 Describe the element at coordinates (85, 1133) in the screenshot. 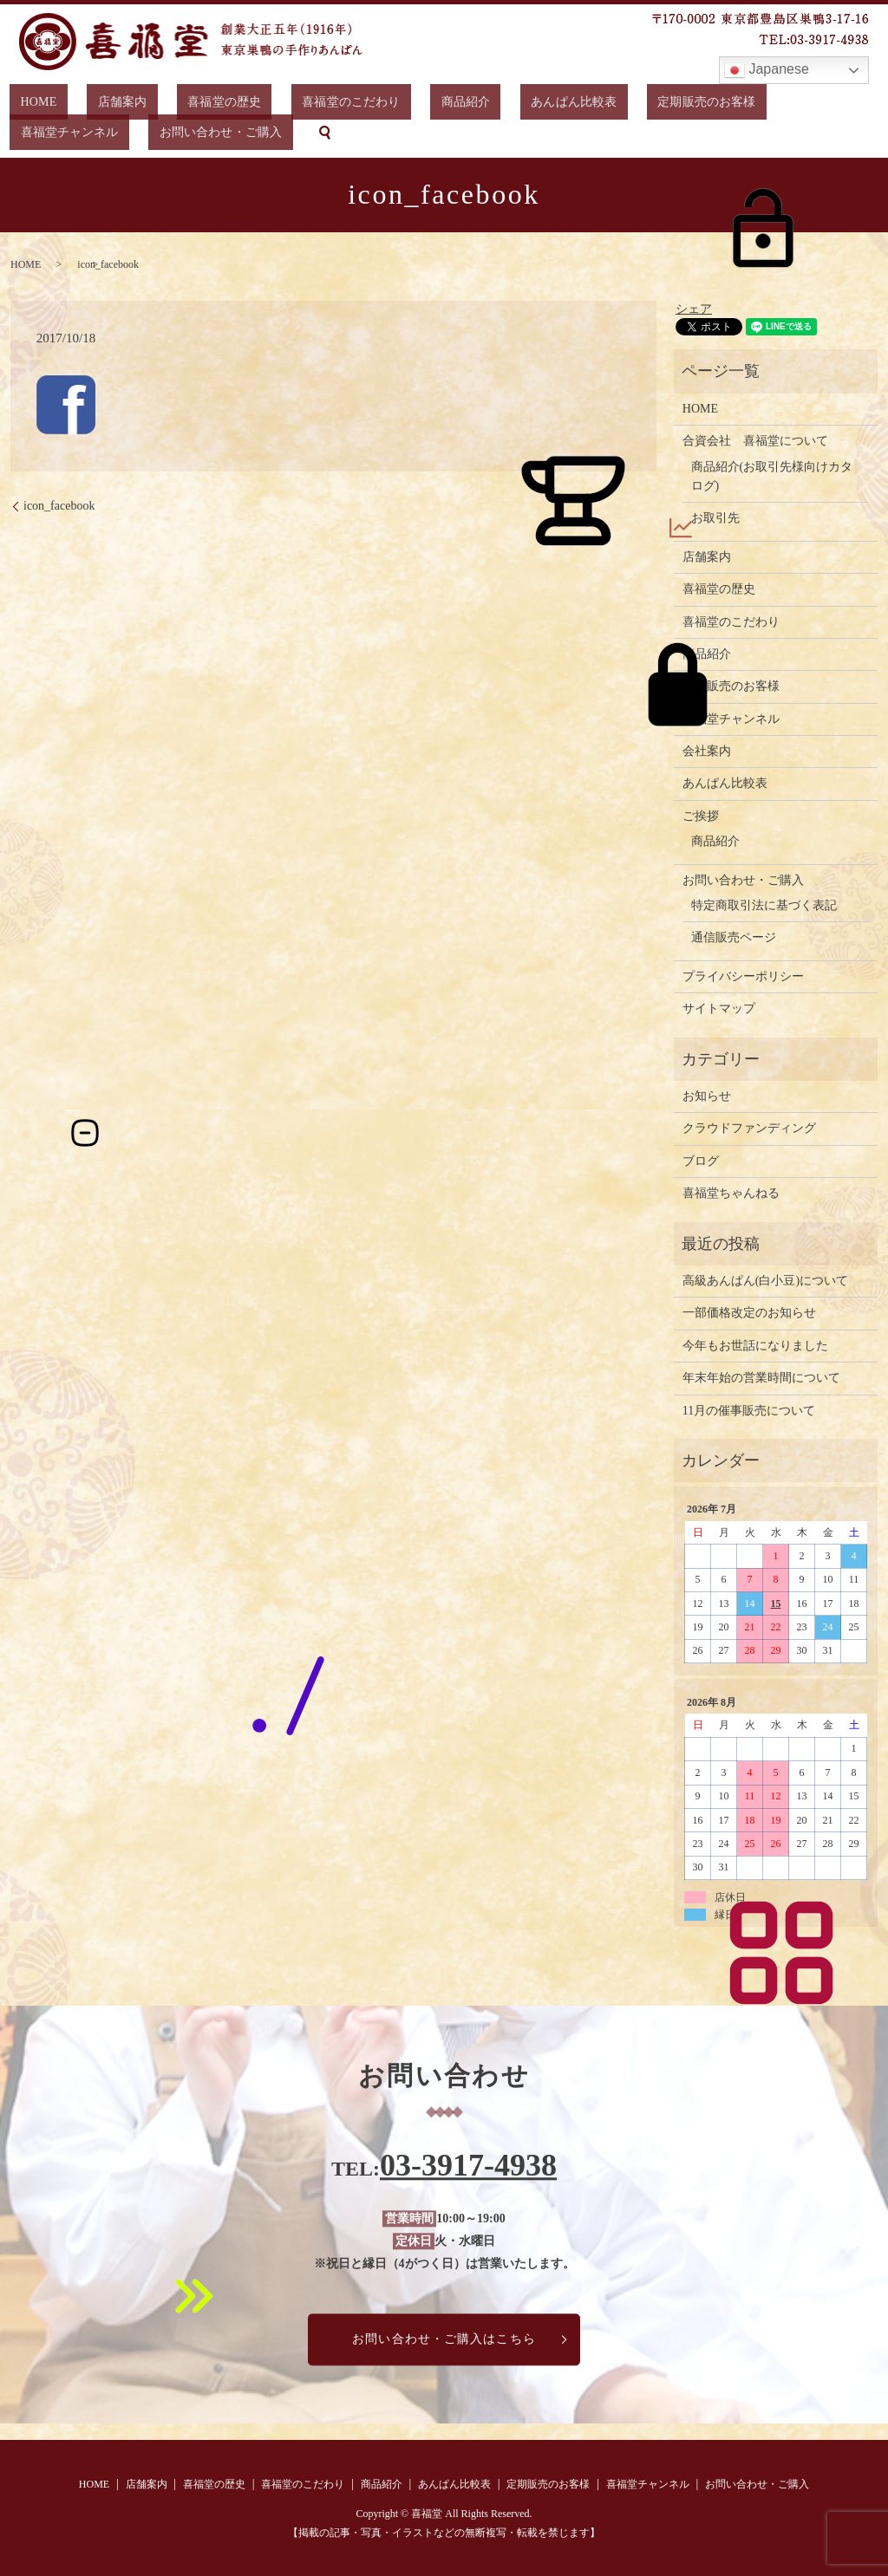

I see `remove an item from a list or collection` at that location.